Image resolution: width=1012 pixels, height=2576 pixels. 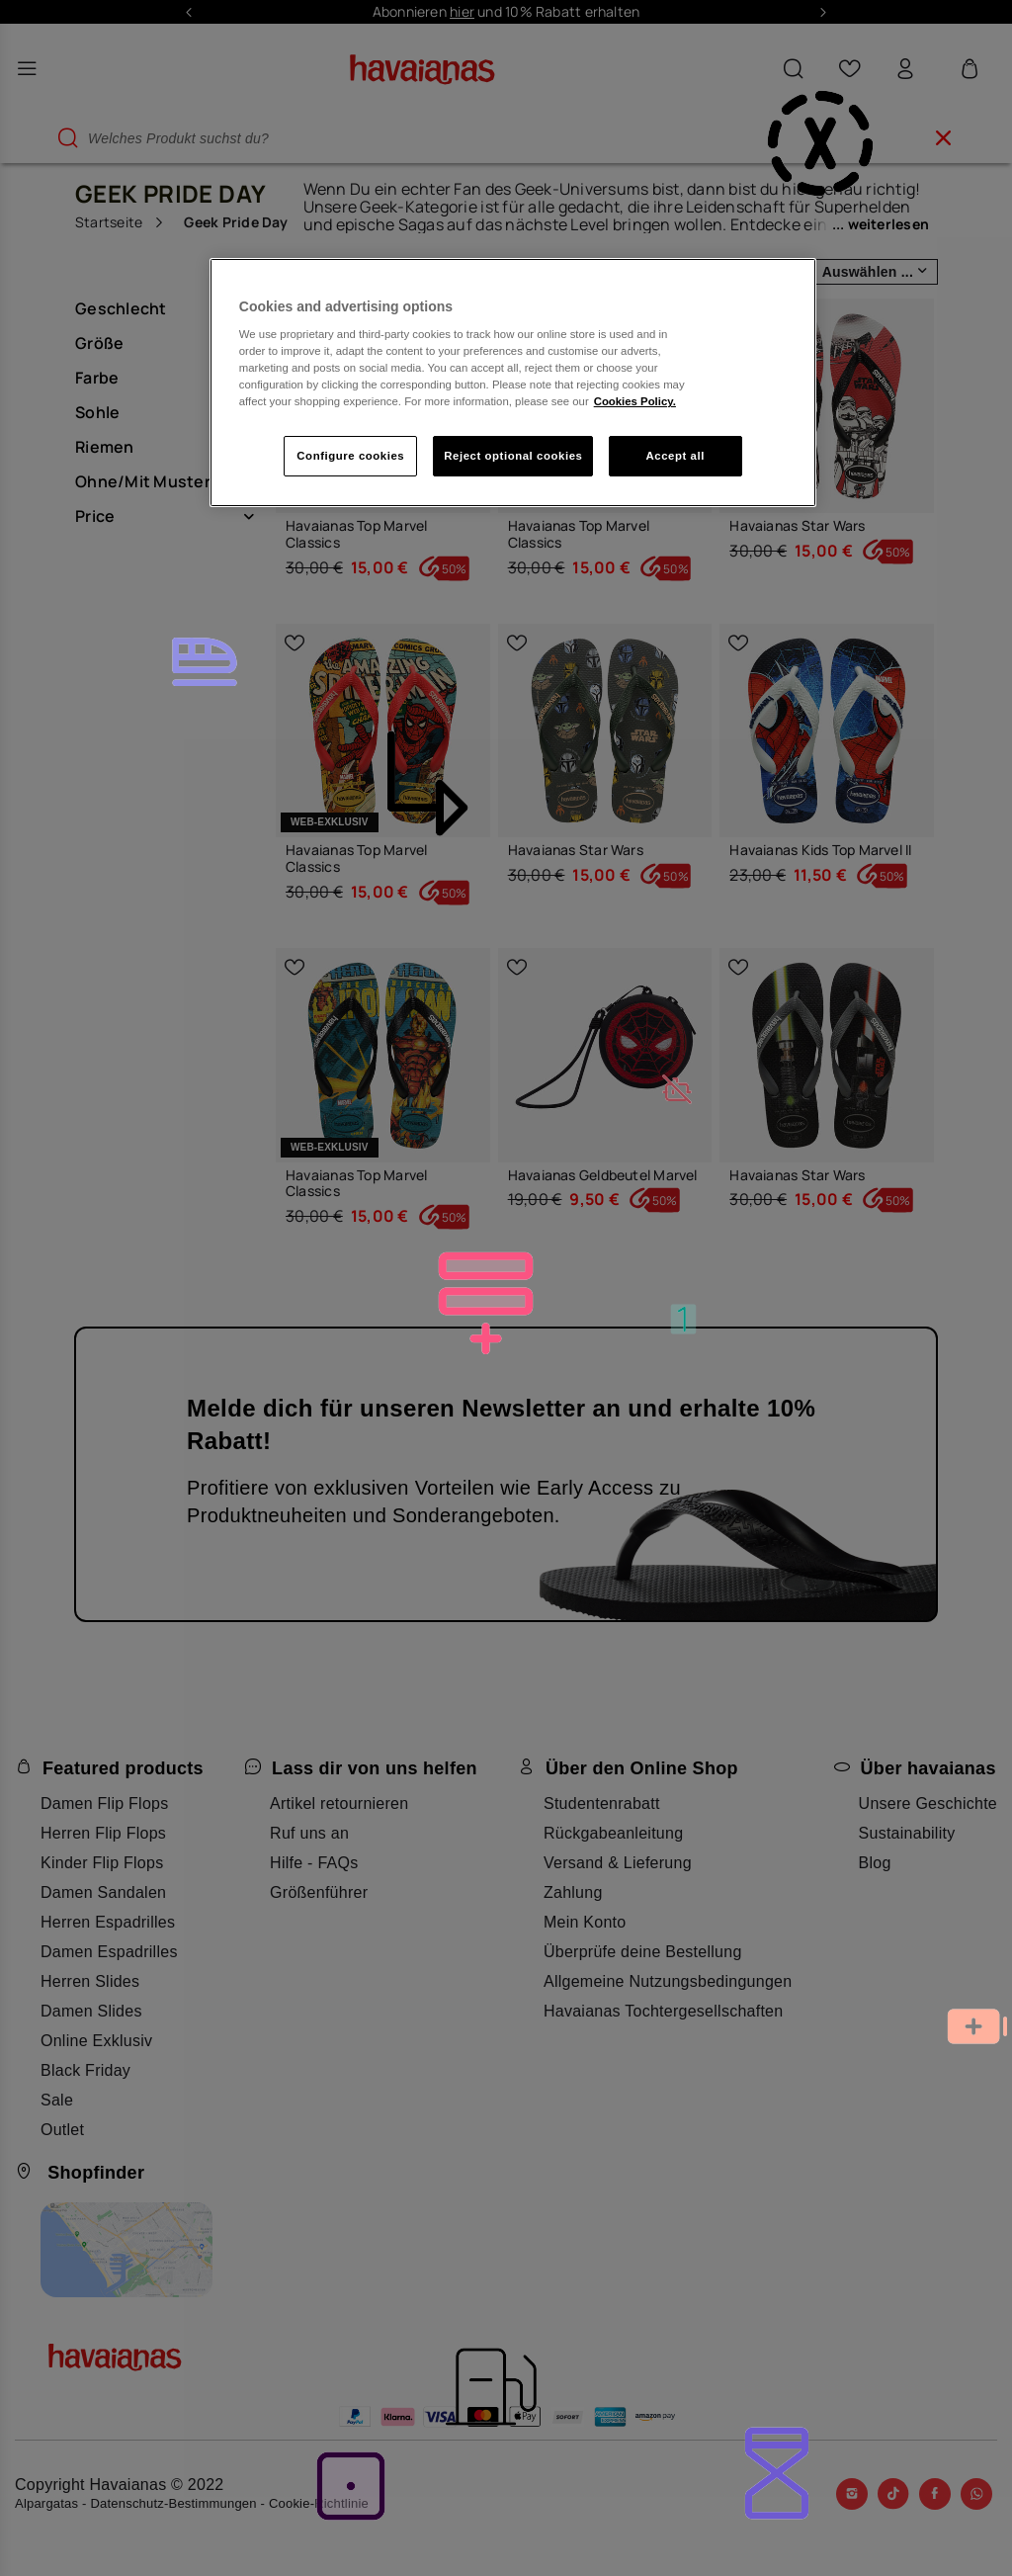 What do you see at coordinates (485, 1295) in the screenshot?
I see `add a new row below` at bounding box center [485, 1295].